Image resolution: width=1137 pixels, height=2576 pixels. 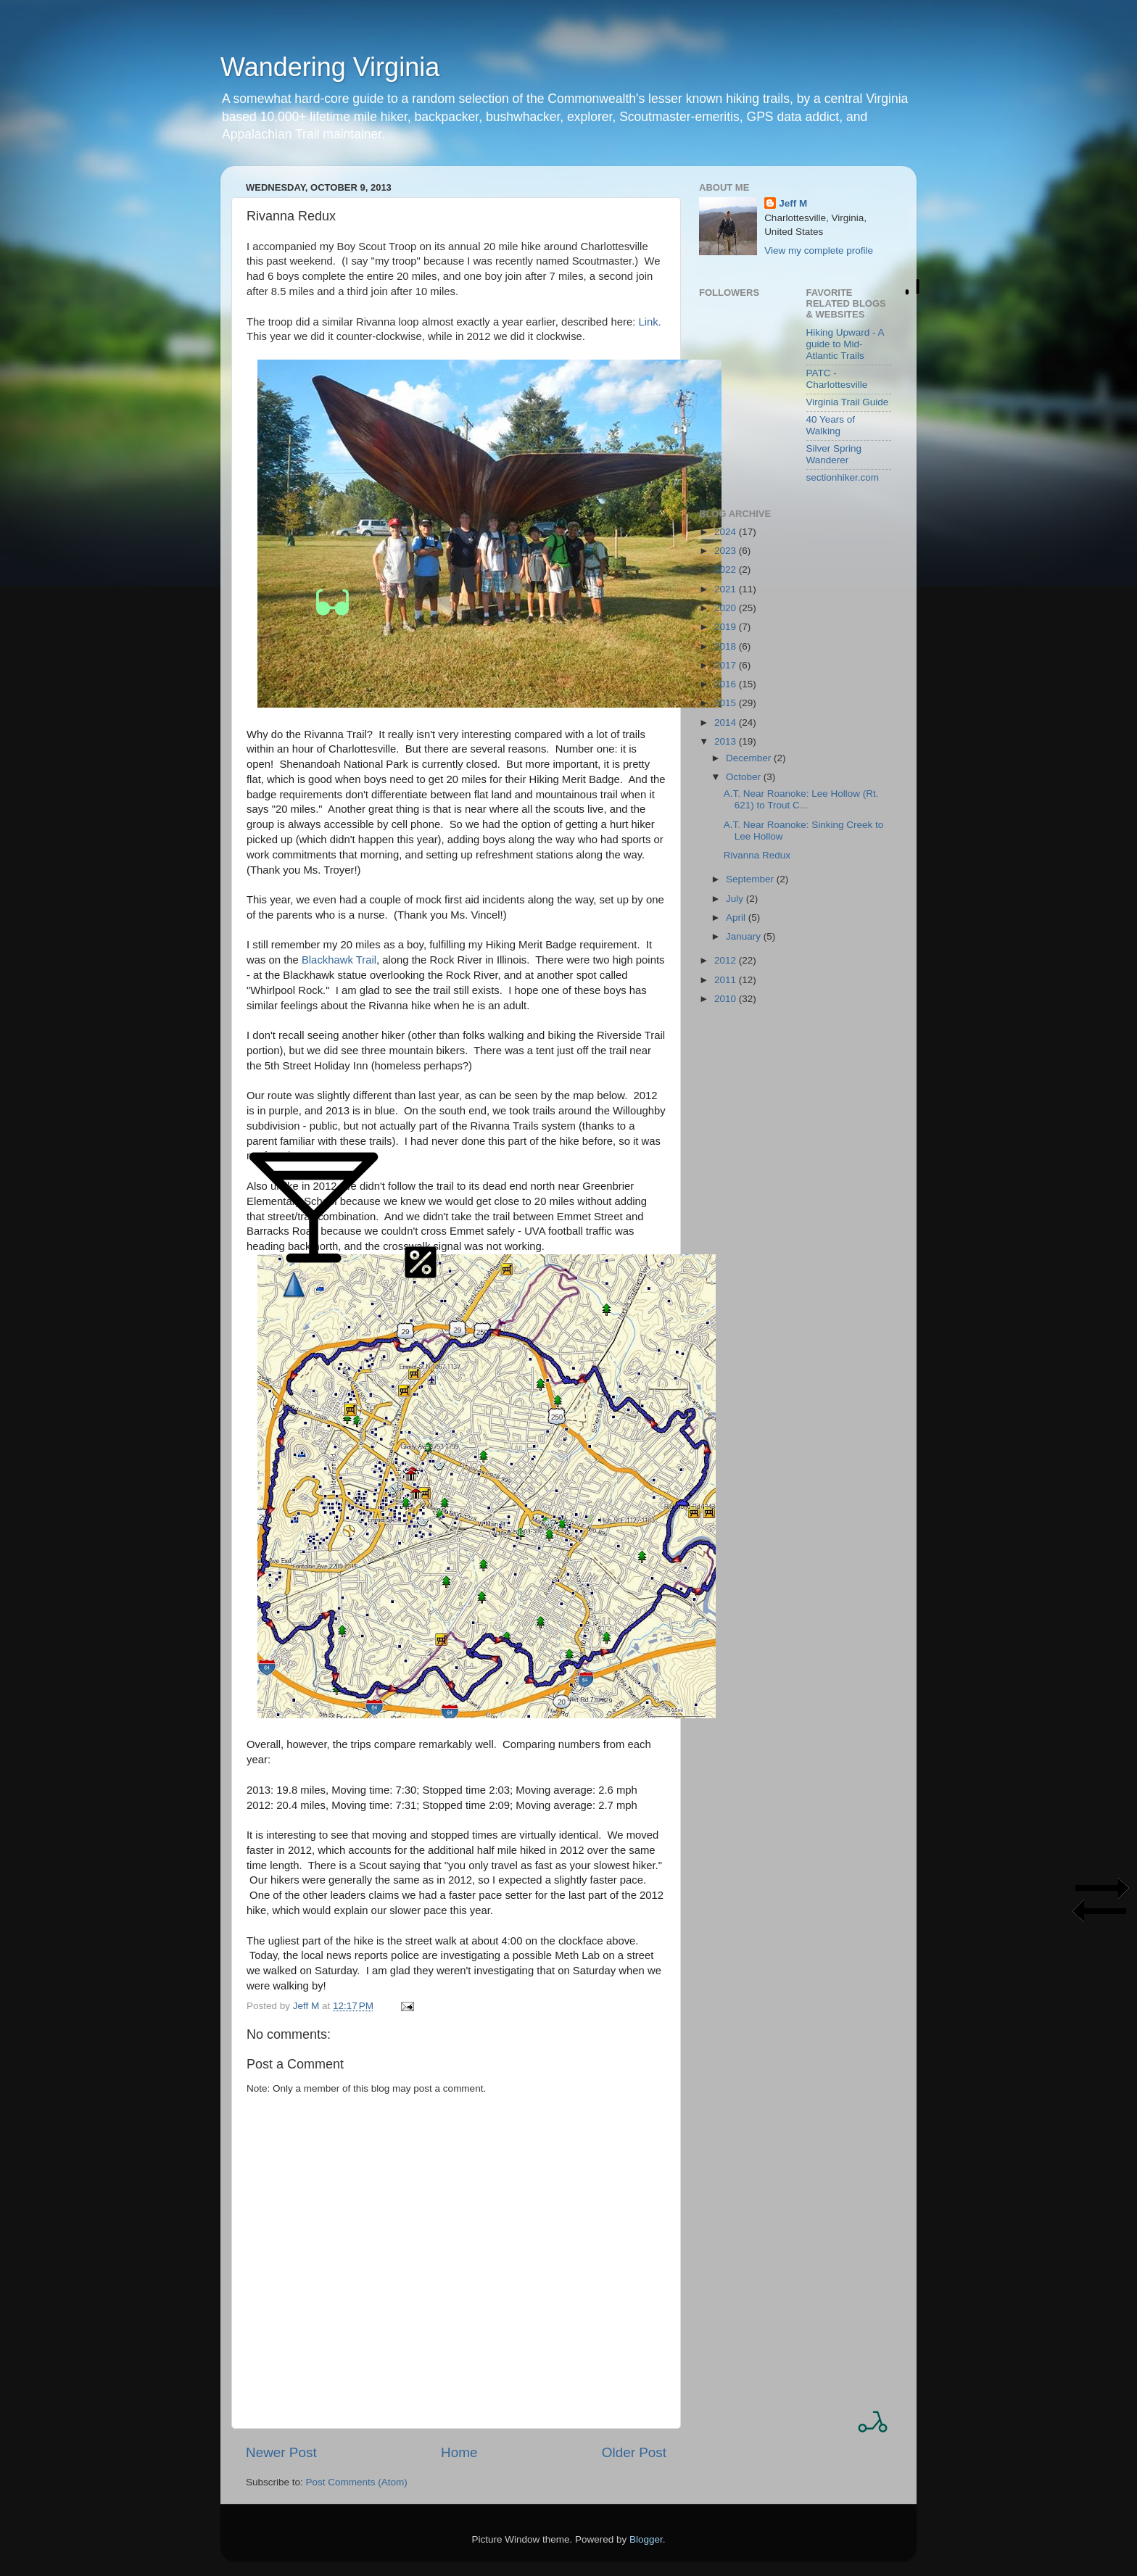 What do you see at coordinates (872, 2422) in the screenshot?
I see `select scooter as transportation mode` at bounding box center [872, 2422].